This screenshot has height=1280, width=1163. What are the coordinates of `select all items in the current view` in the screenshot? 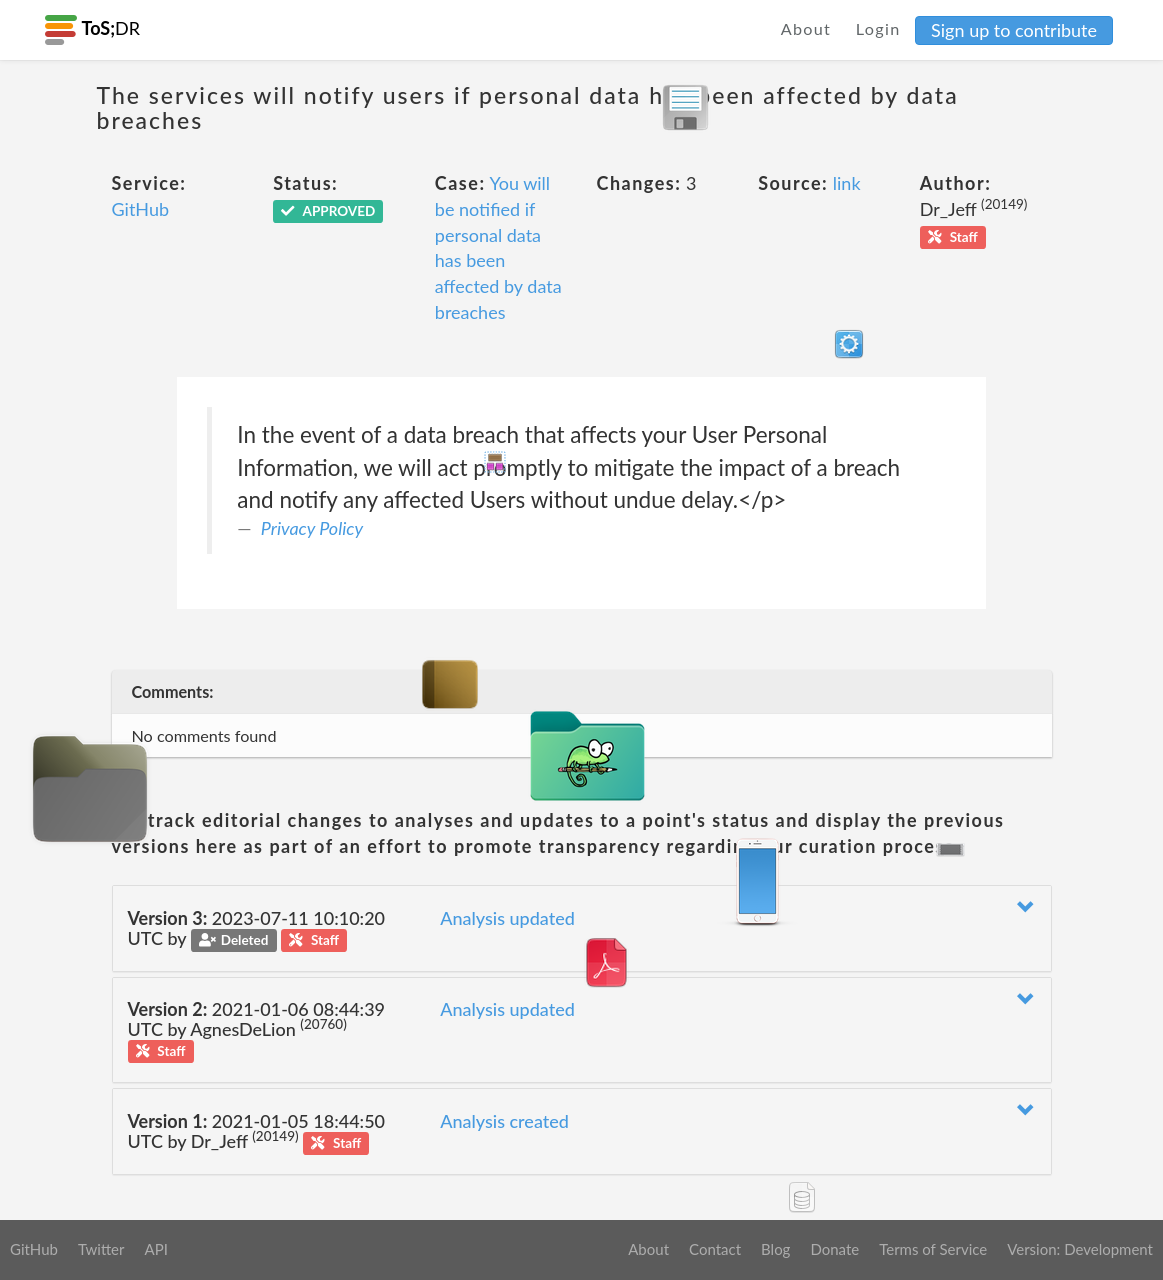 It's located at (495, 462).